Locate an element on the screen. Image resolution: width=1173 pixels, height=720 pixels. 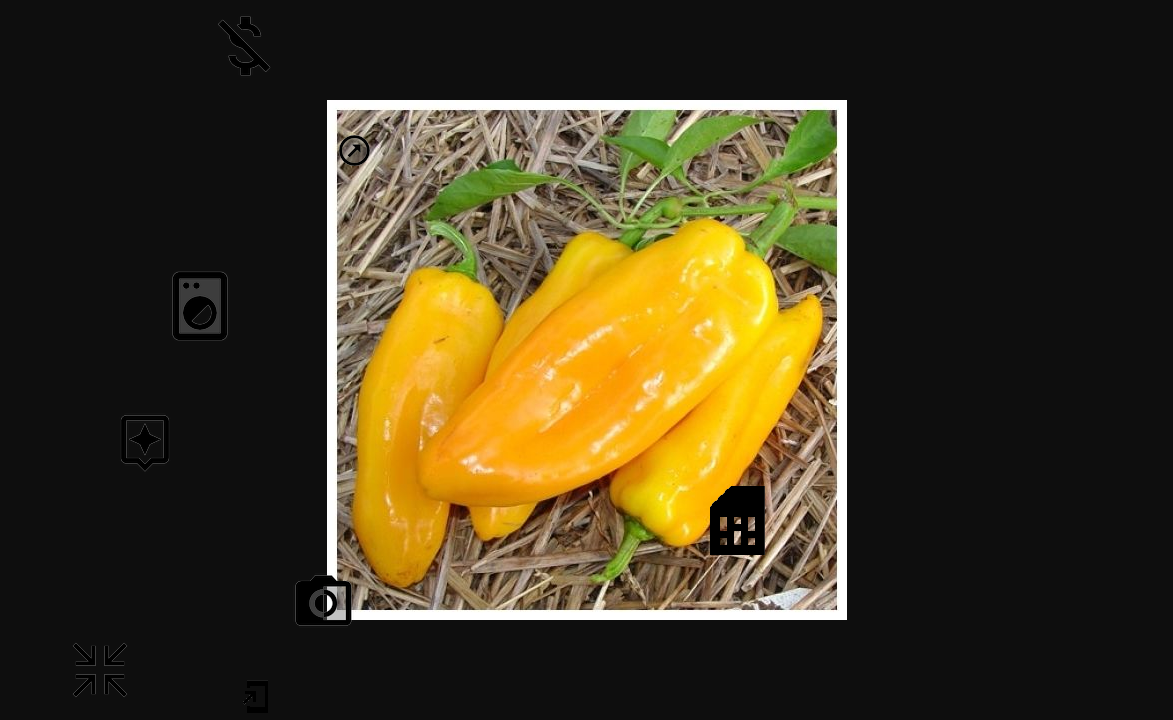
view sim card information is located at coordinates (737, 520).